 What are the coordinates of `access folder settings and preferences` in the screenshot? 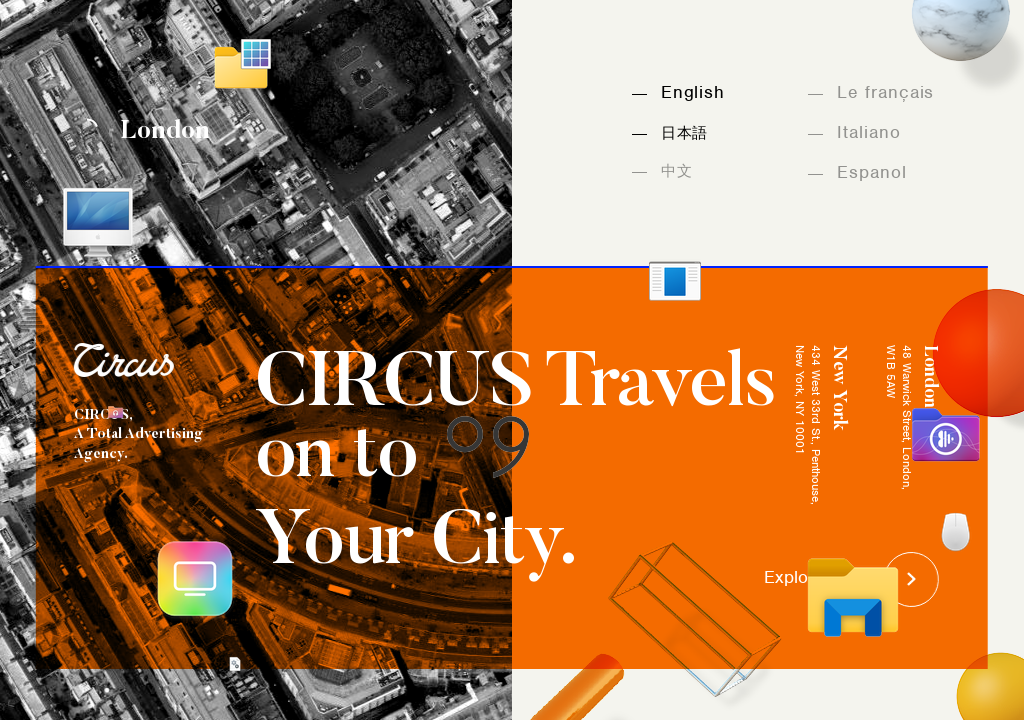 It's located at (241, 69).